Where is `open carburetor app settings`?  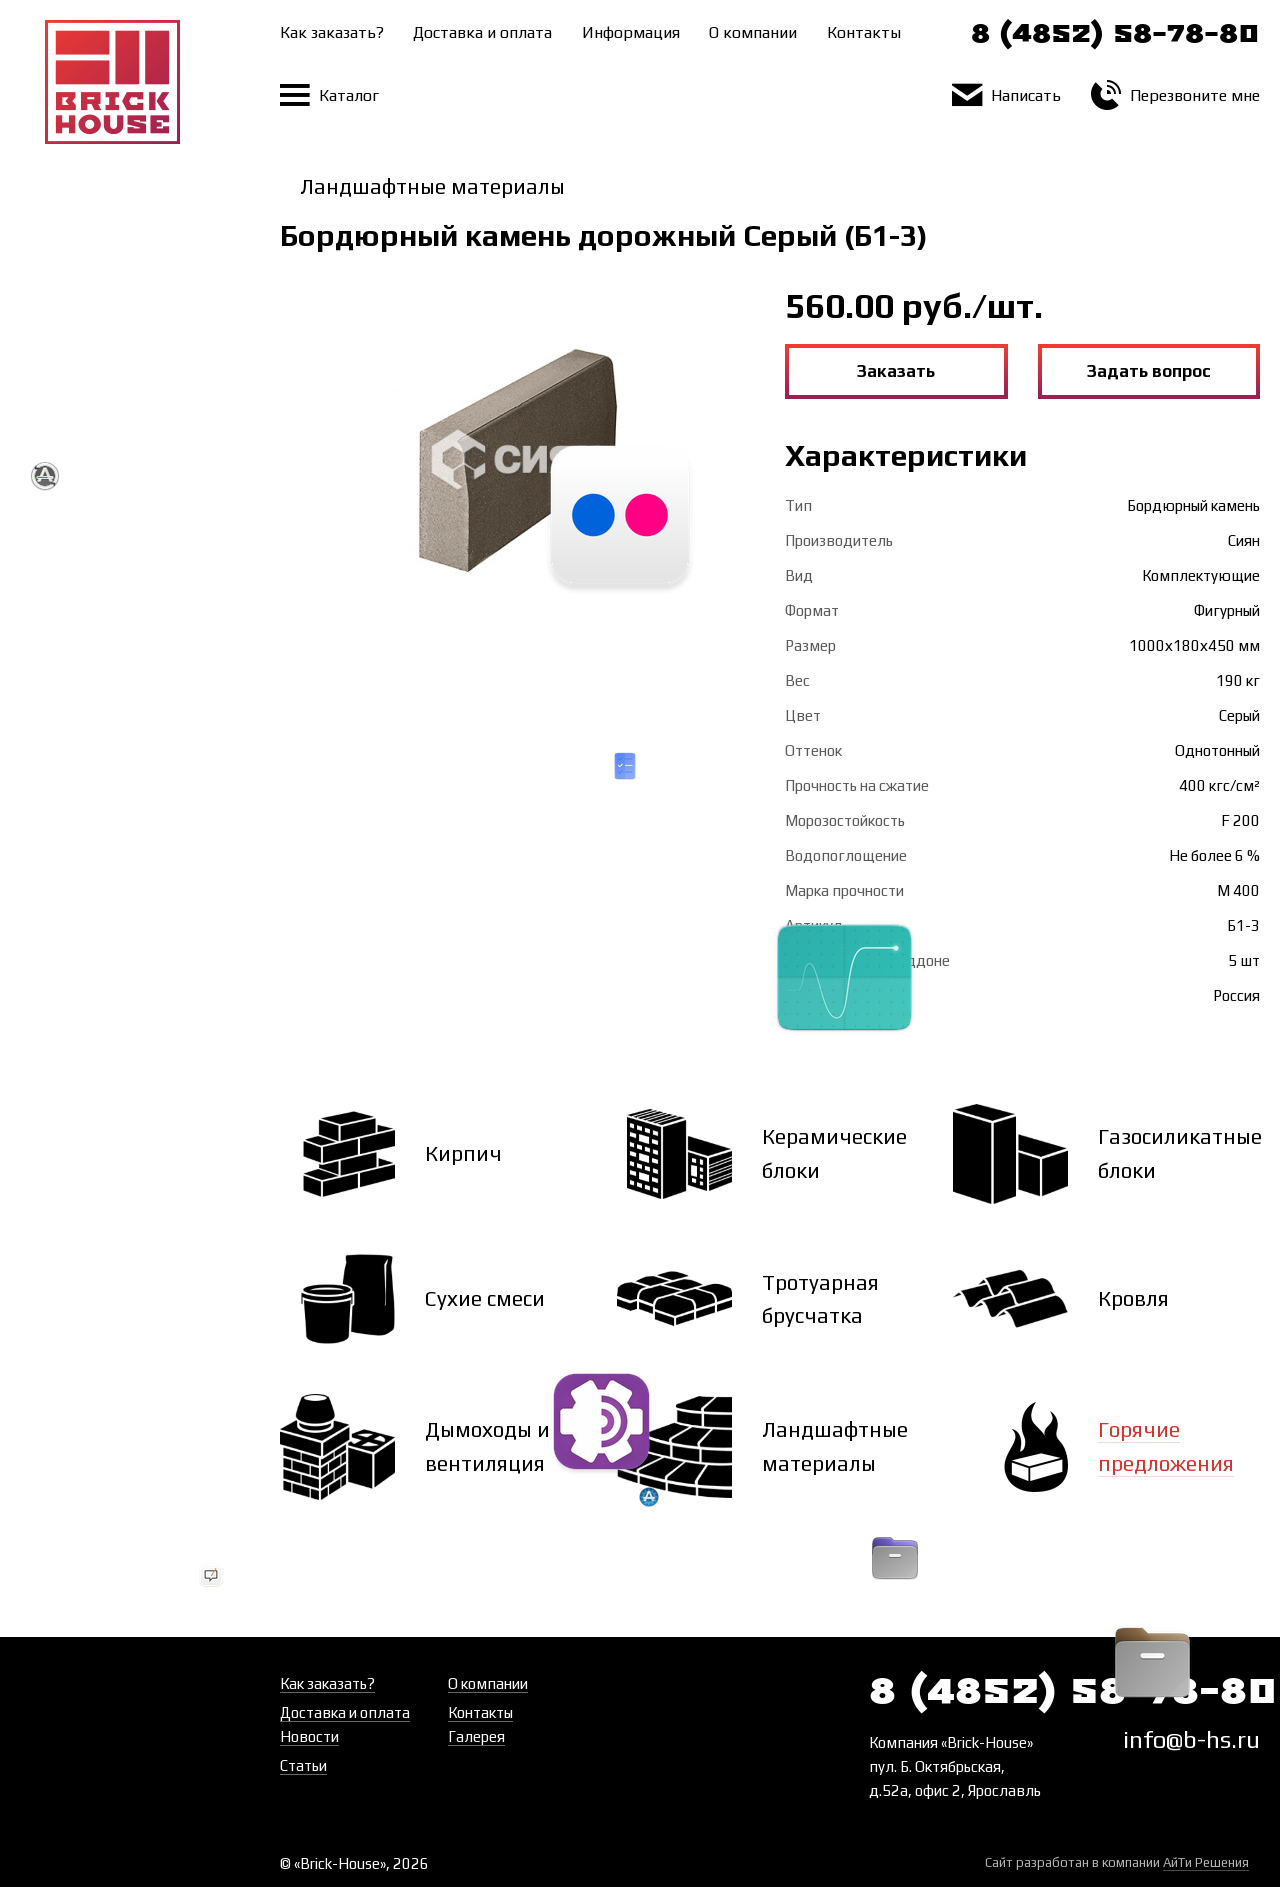
open carburetor app settings is located at coordinates (601, 1421).